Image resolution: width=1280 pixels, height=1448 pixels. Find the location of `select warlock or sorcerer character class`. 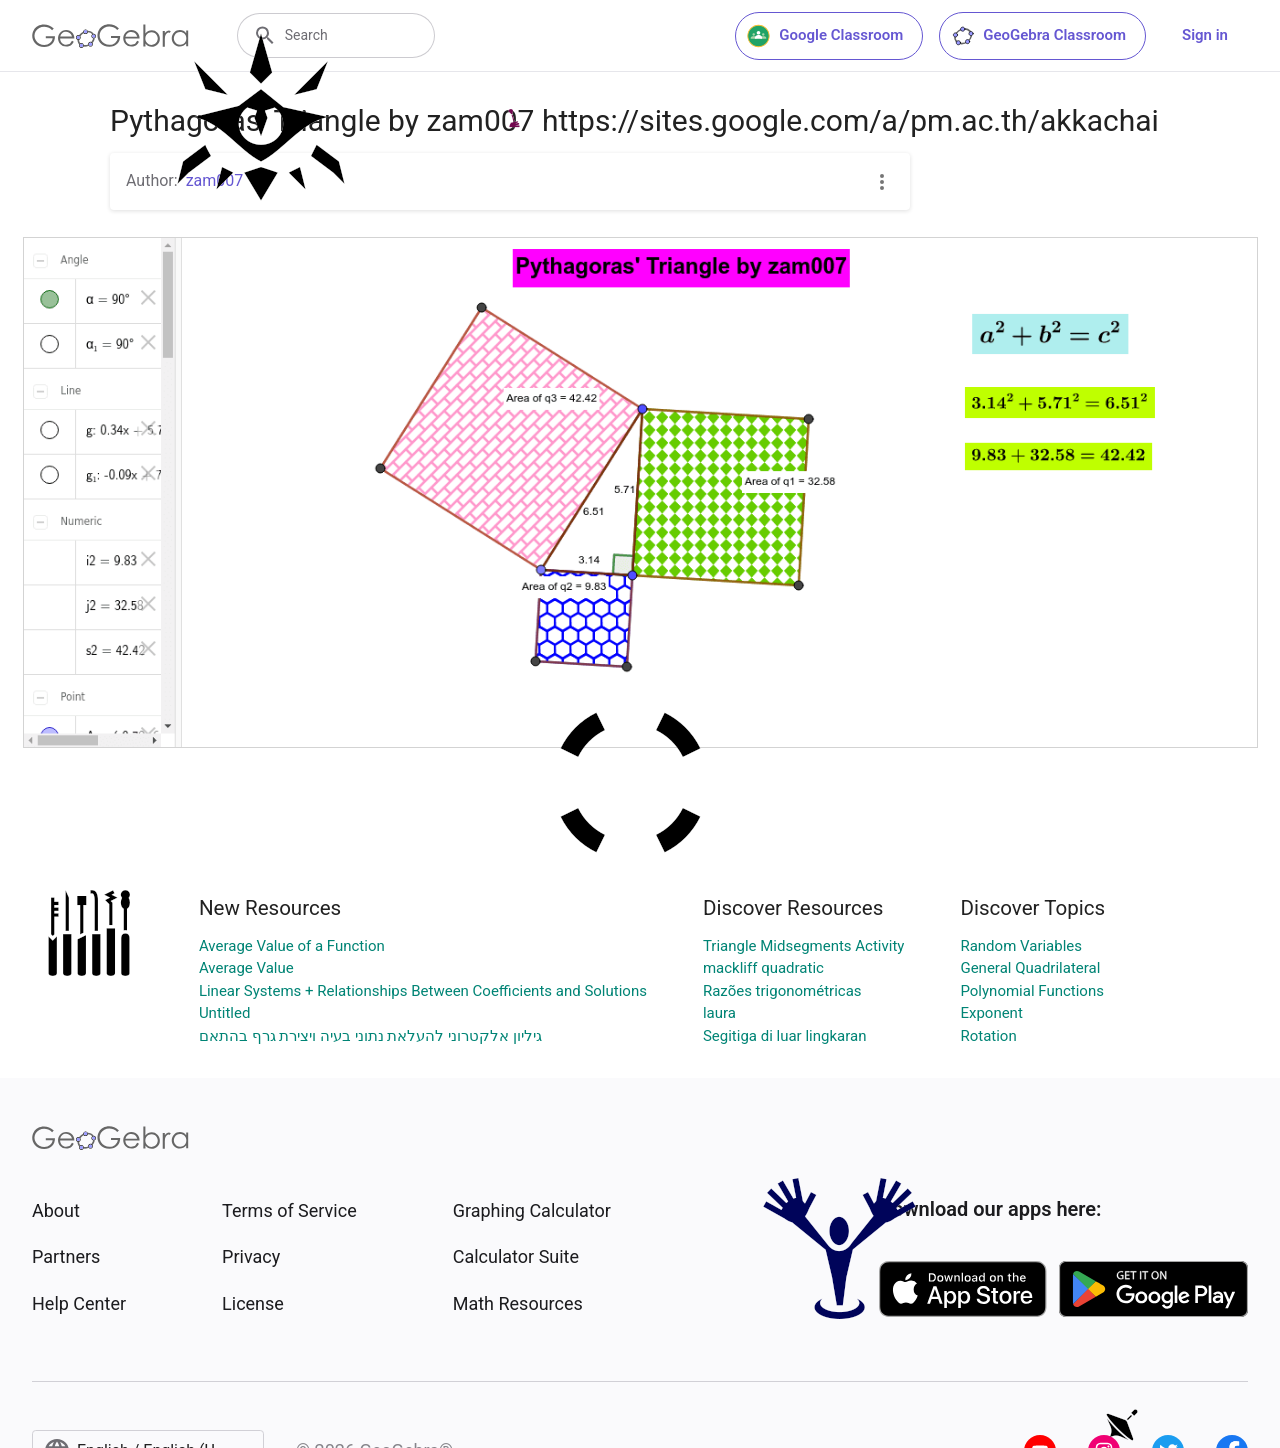

select warlock or sorcerer character class is located at coordinates (261, 117).